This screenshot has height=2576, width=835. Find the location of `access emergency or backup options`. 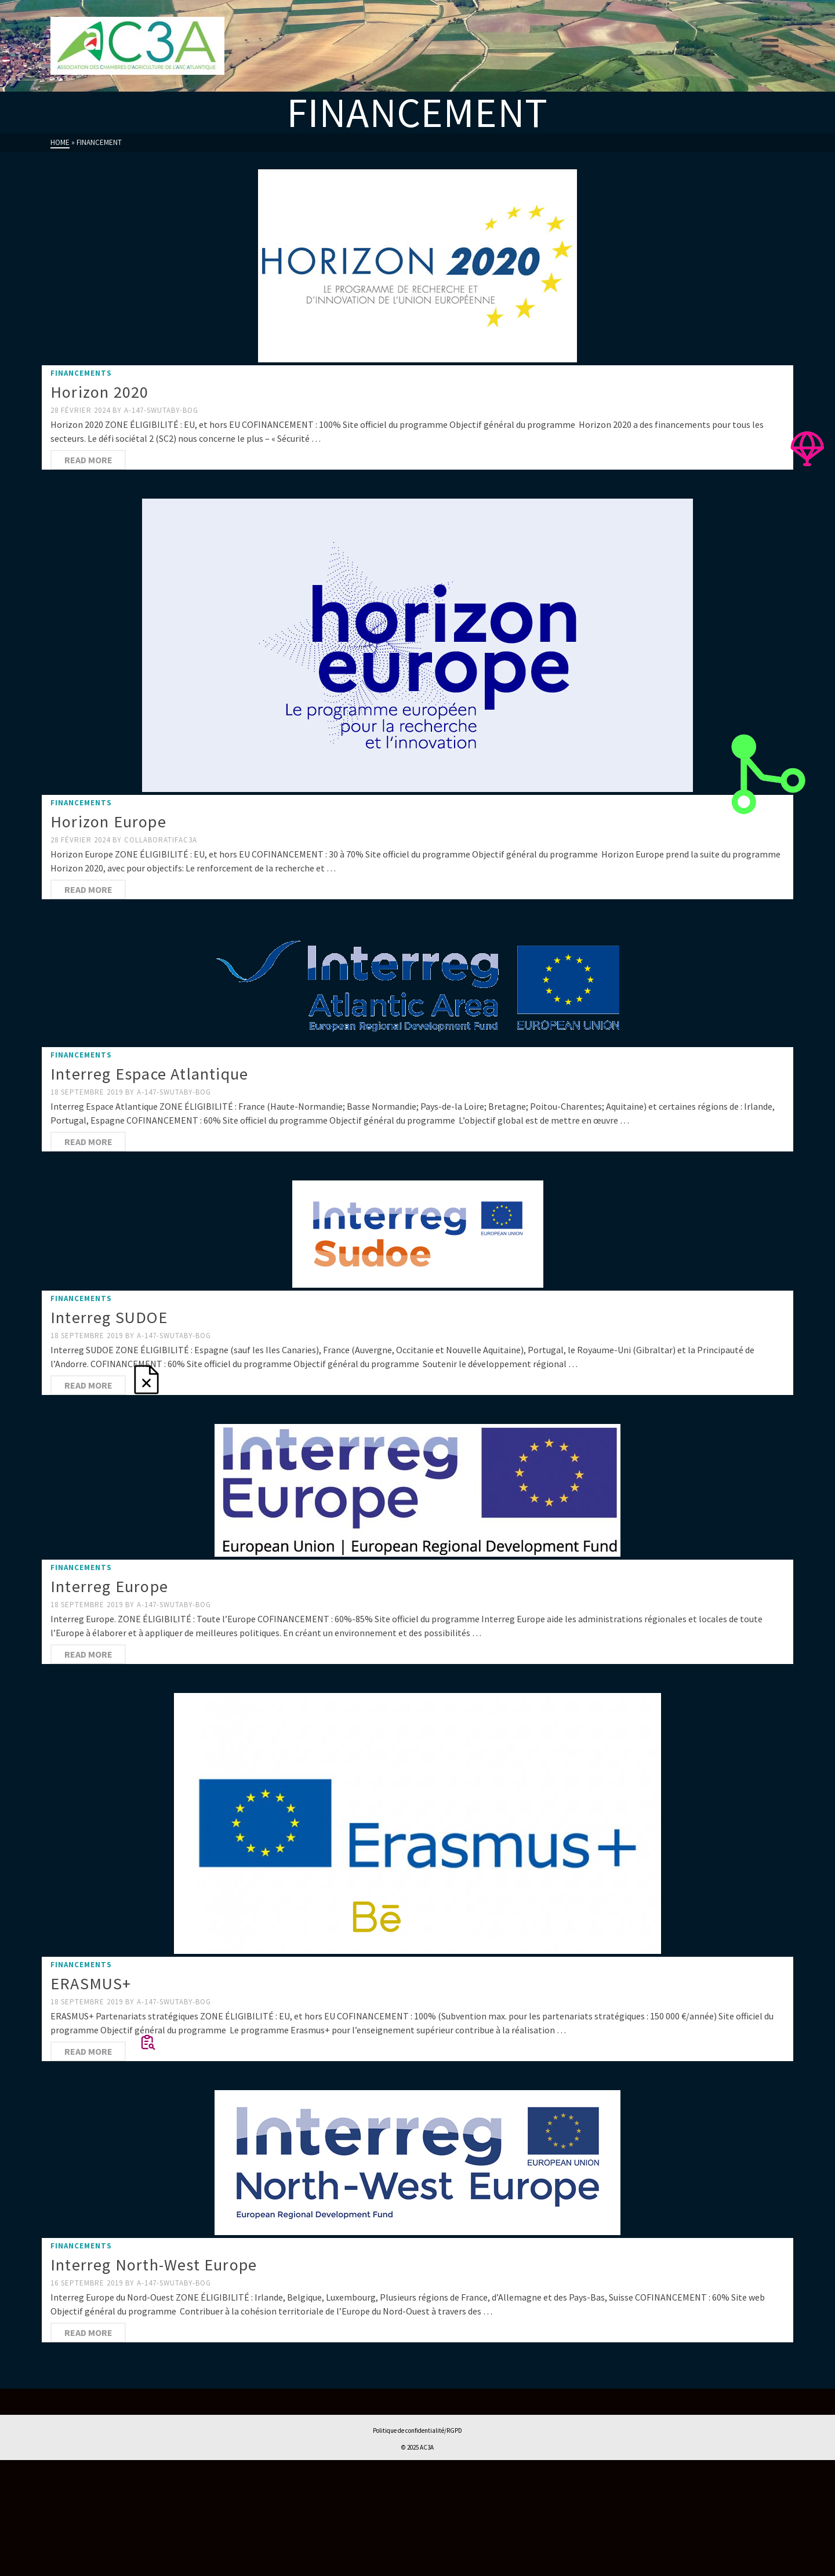

access emergency or backup options is located at coordinates (807, 449).